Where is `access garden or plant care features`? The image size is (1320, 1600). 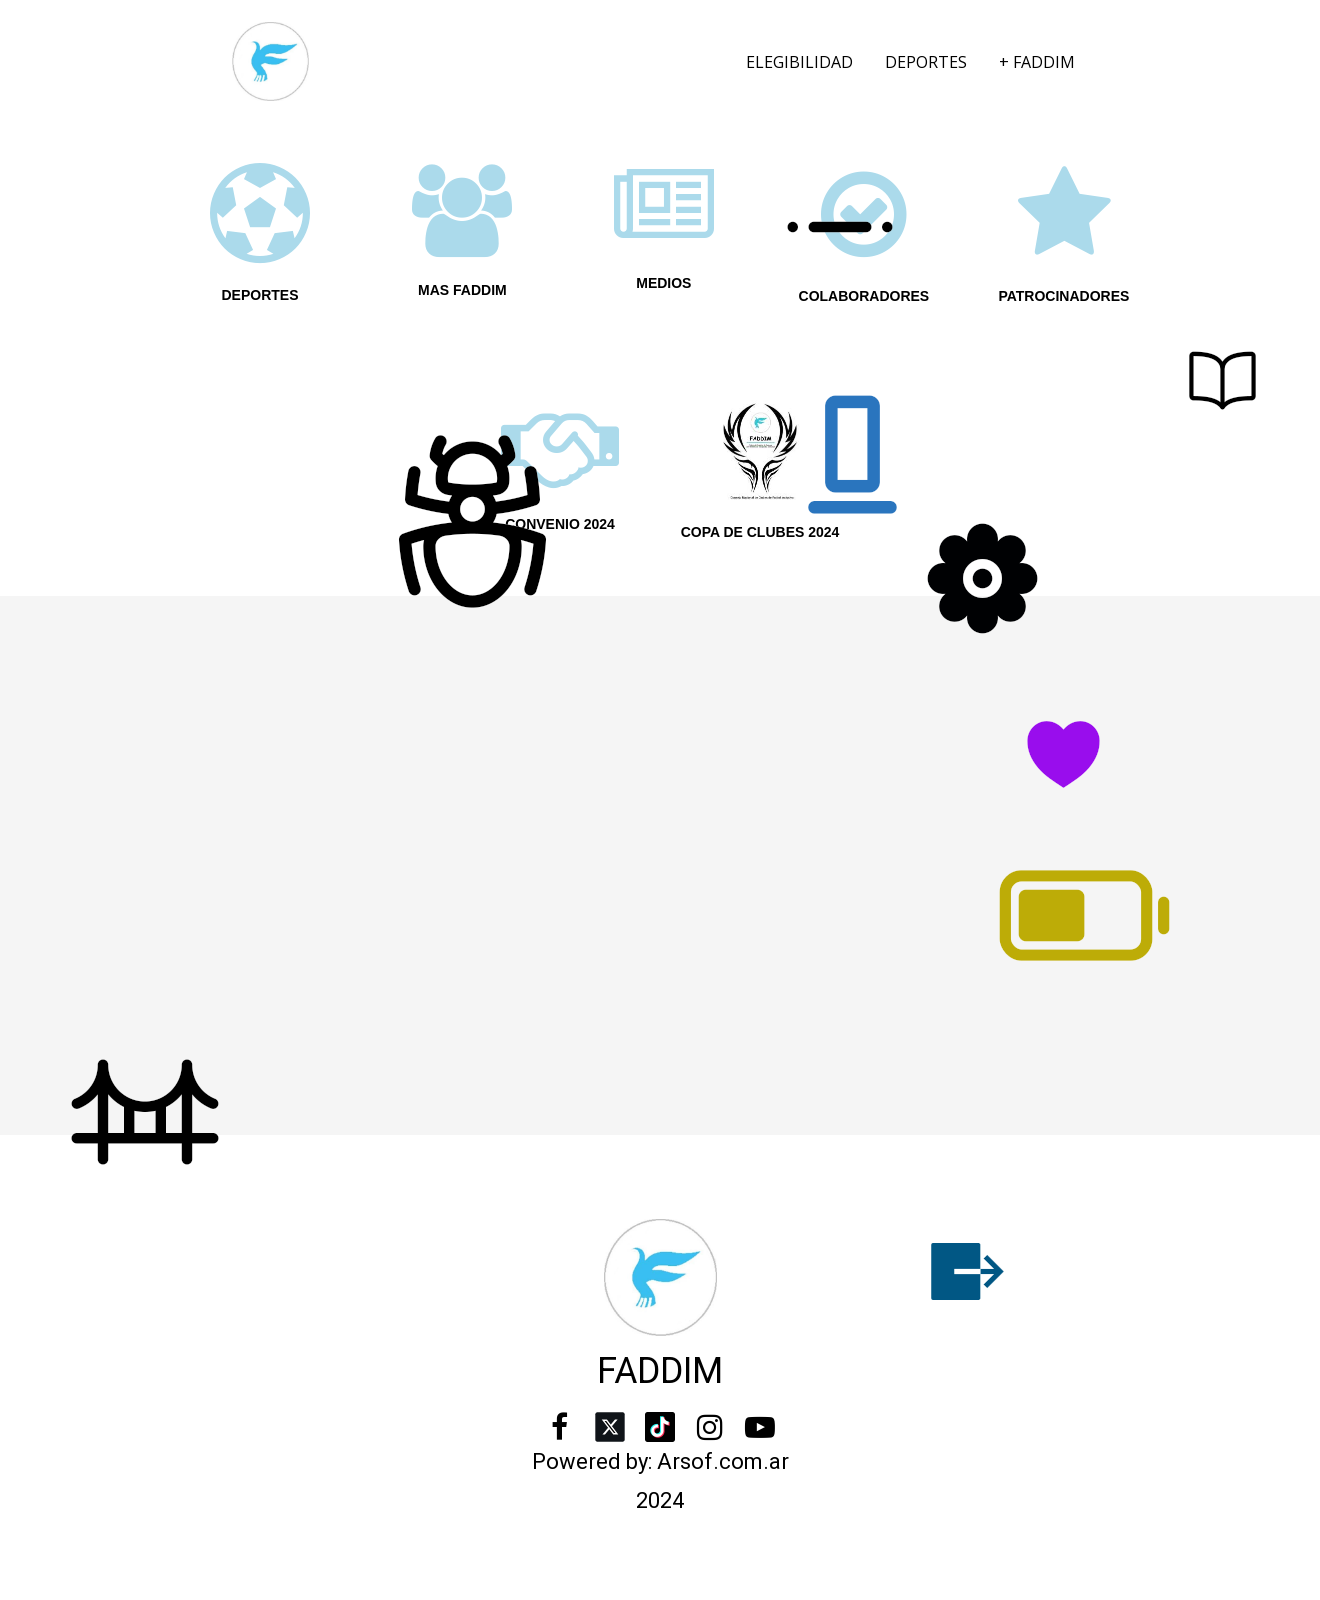
access garden or plant care features is located at coordinates (982, 578).